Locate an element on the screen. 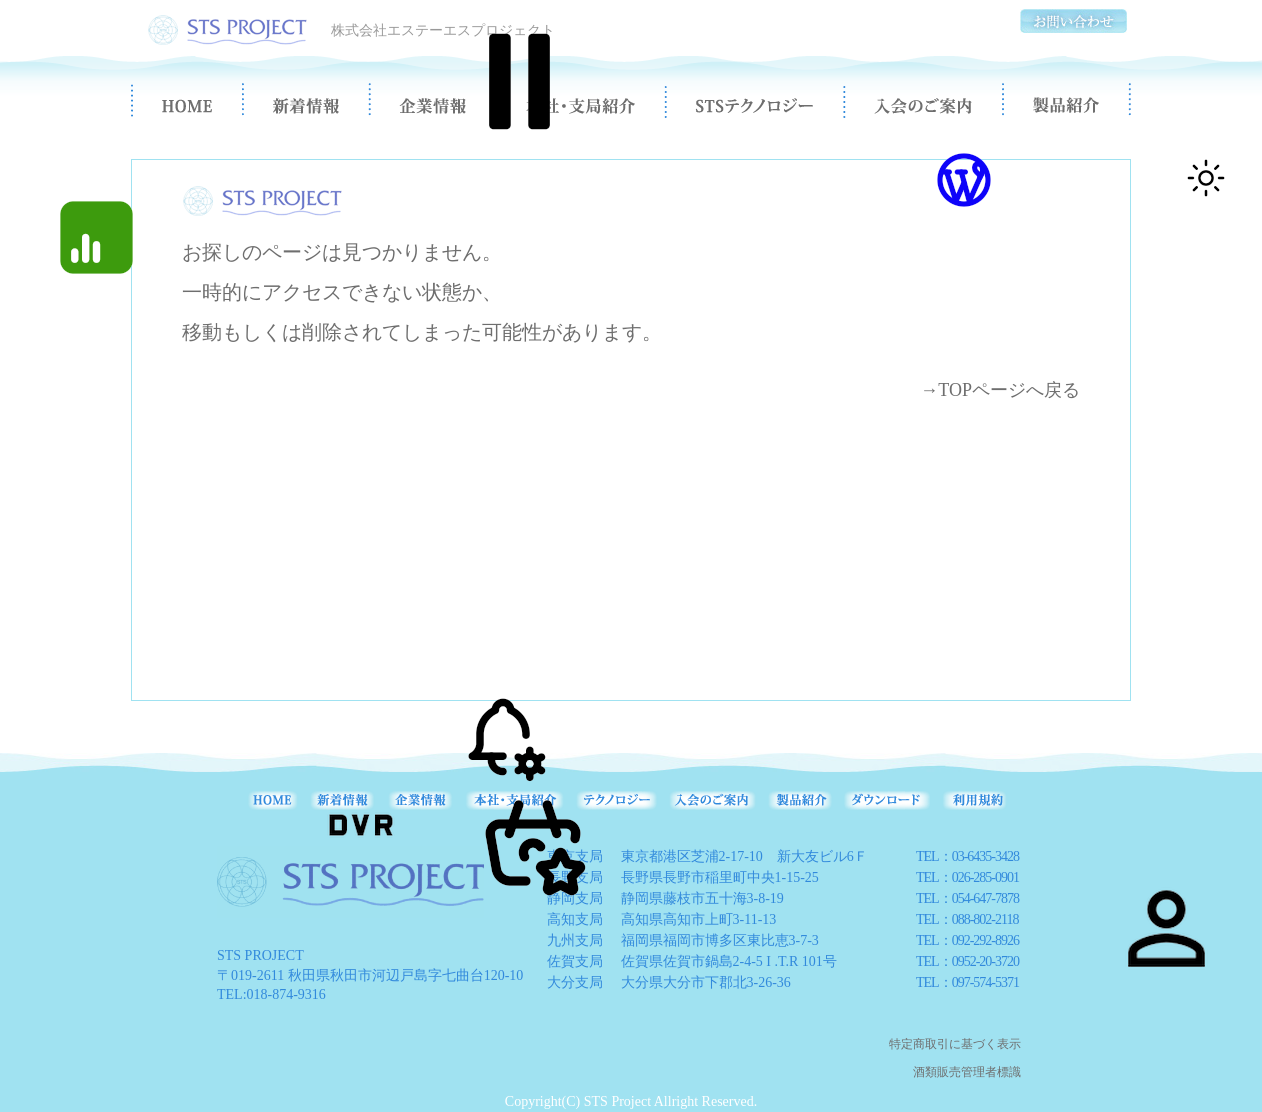 Image resolution: width=1262 pixels, height=1112 pixels. toggle light mode or increase brightness is located at coordinates (1206, 178).